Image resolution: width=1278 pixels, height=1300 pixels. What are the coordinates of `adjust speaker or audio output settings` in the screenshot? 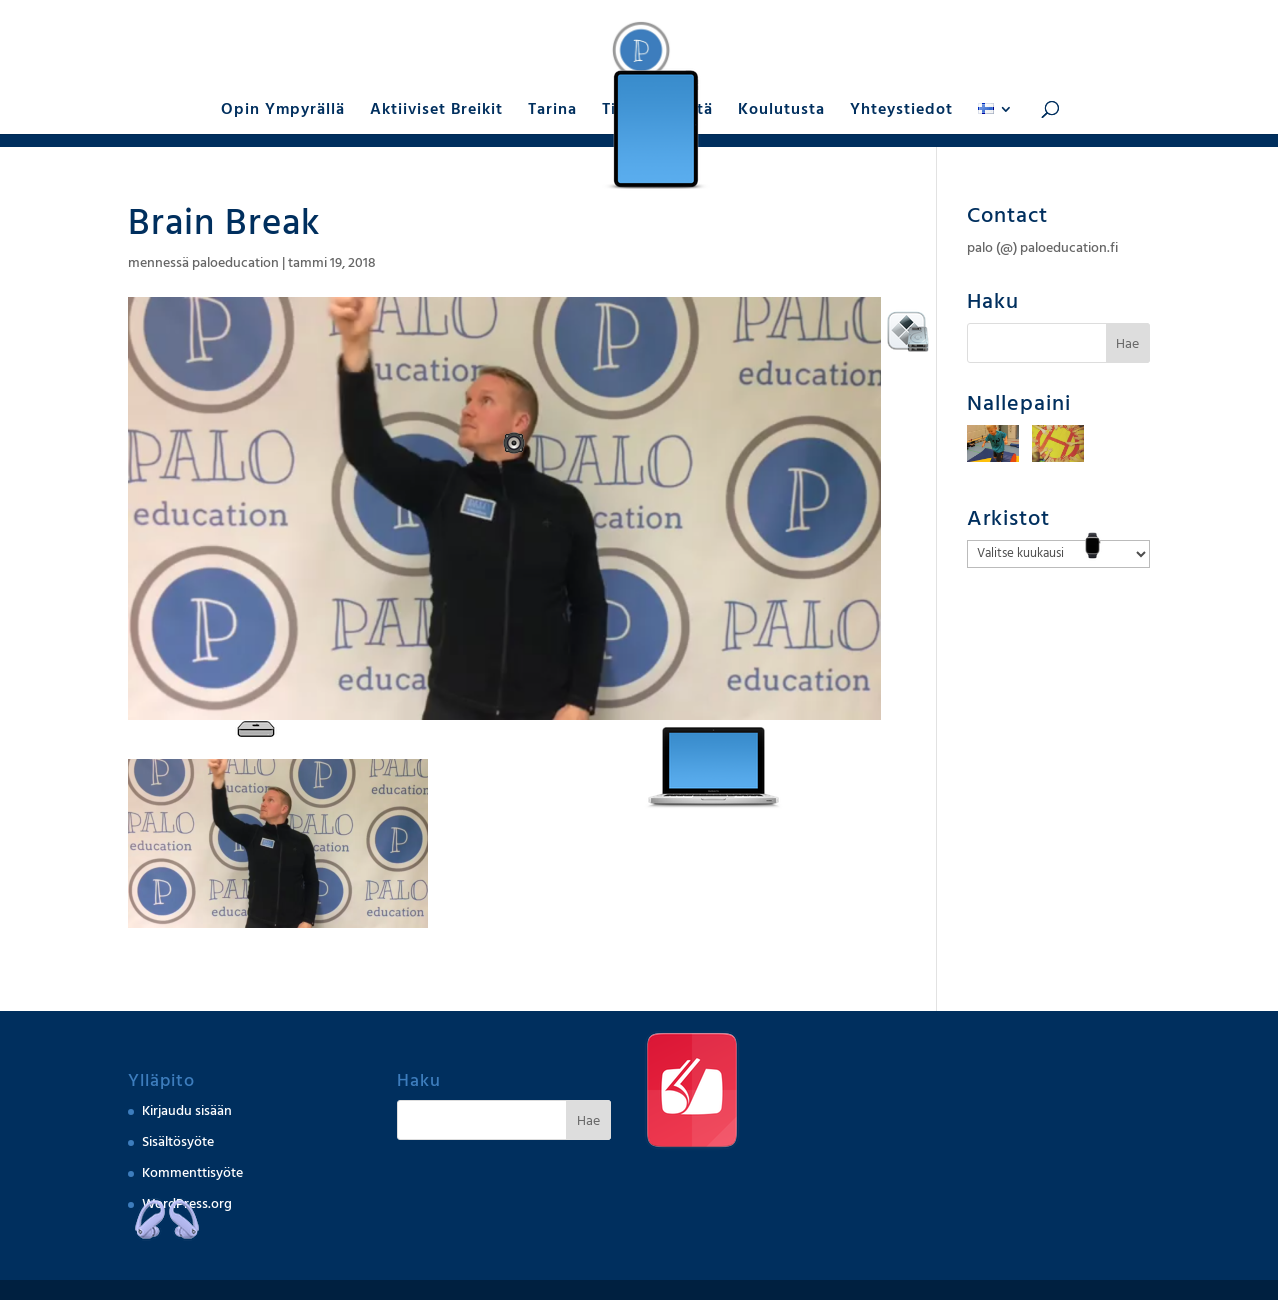 It's located at (514, 443).